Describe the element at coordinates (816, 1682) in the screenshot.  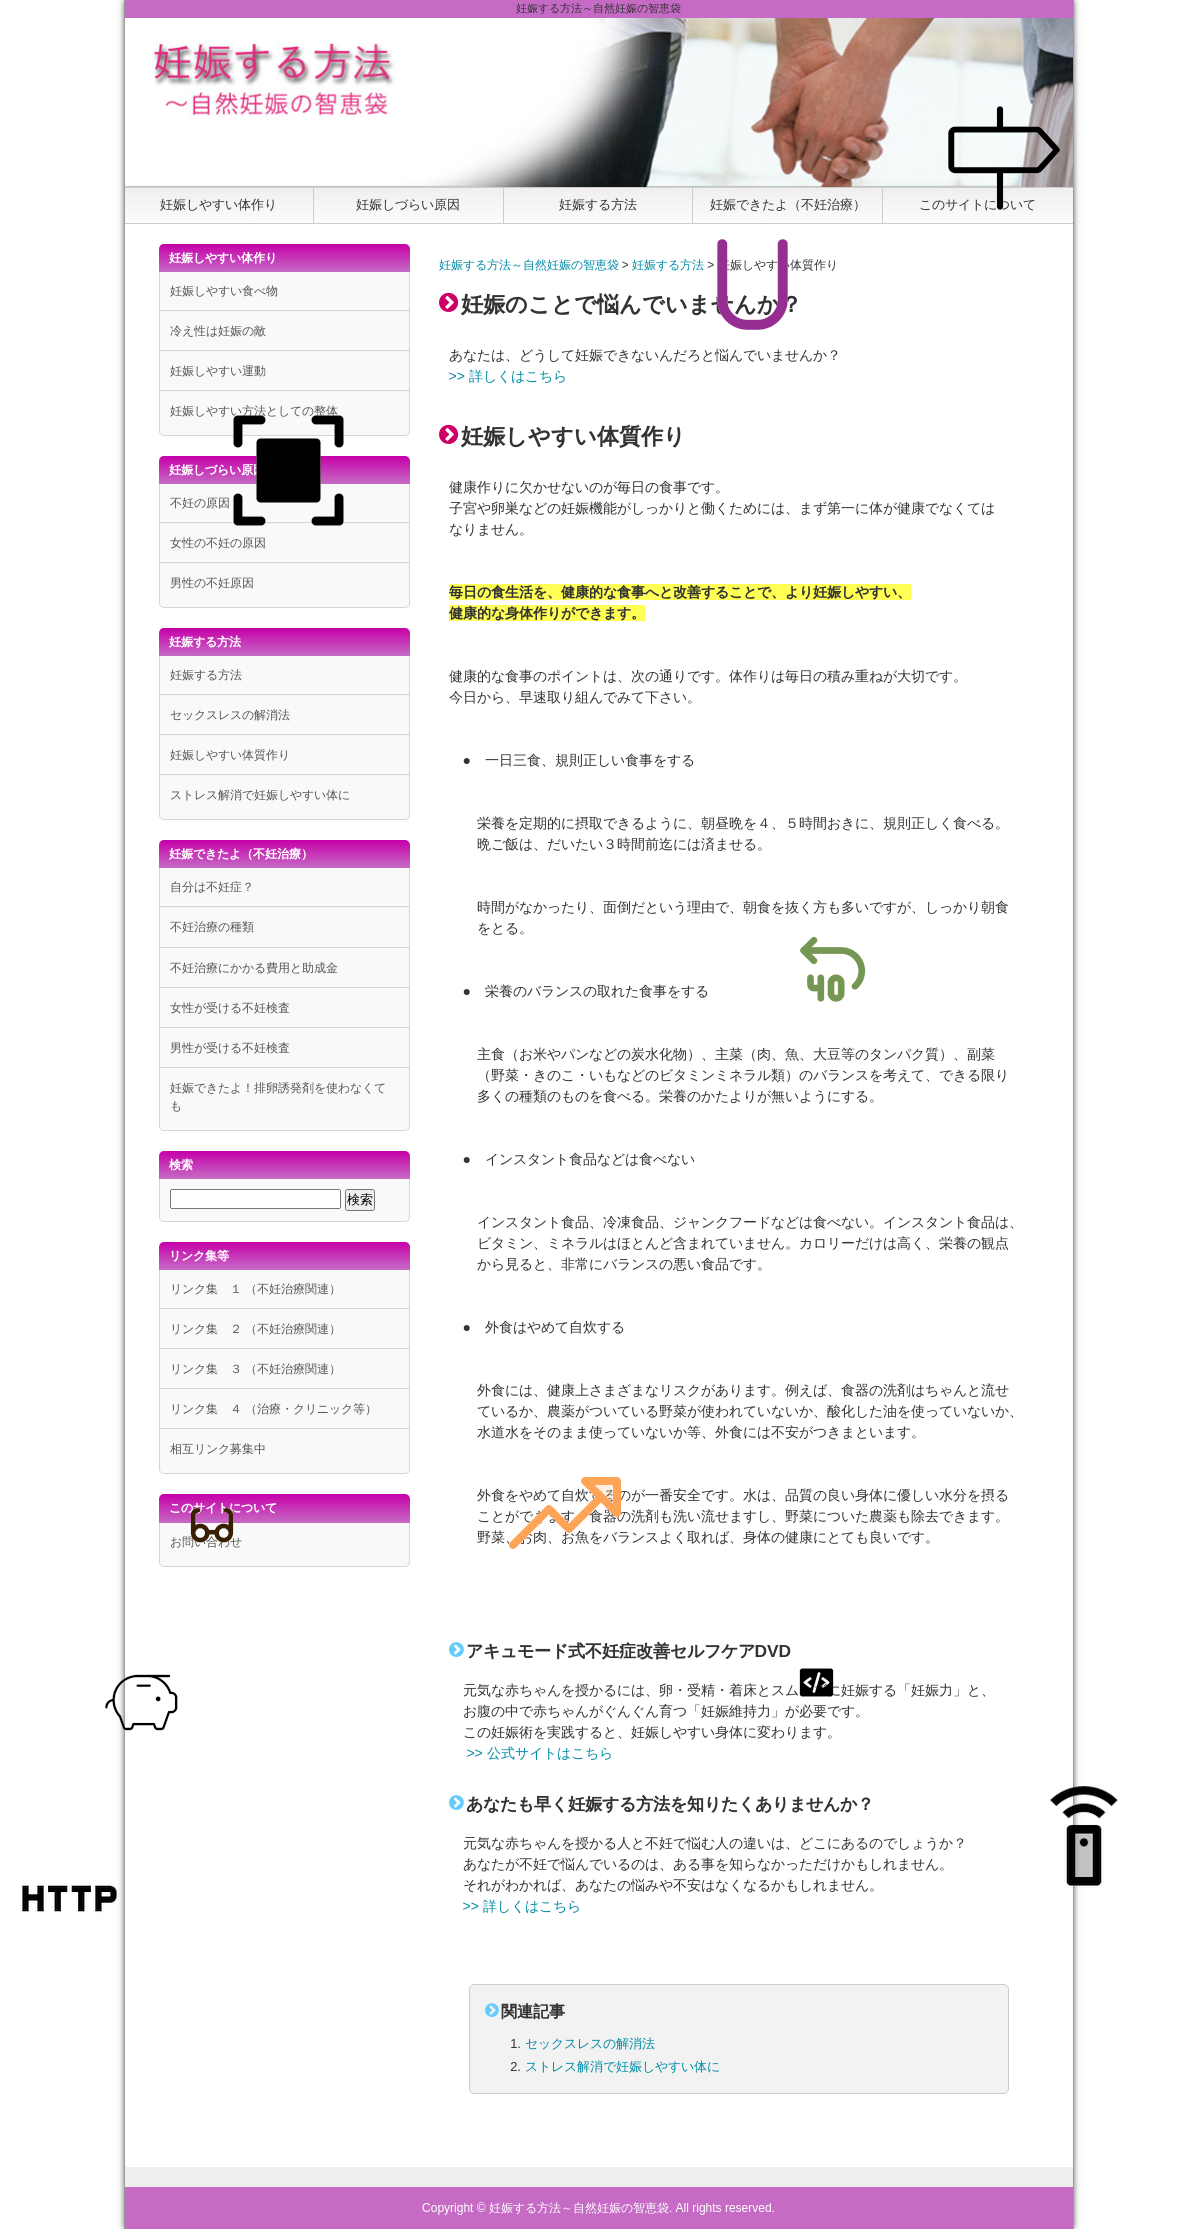
I see `view or edit source code` at that location.